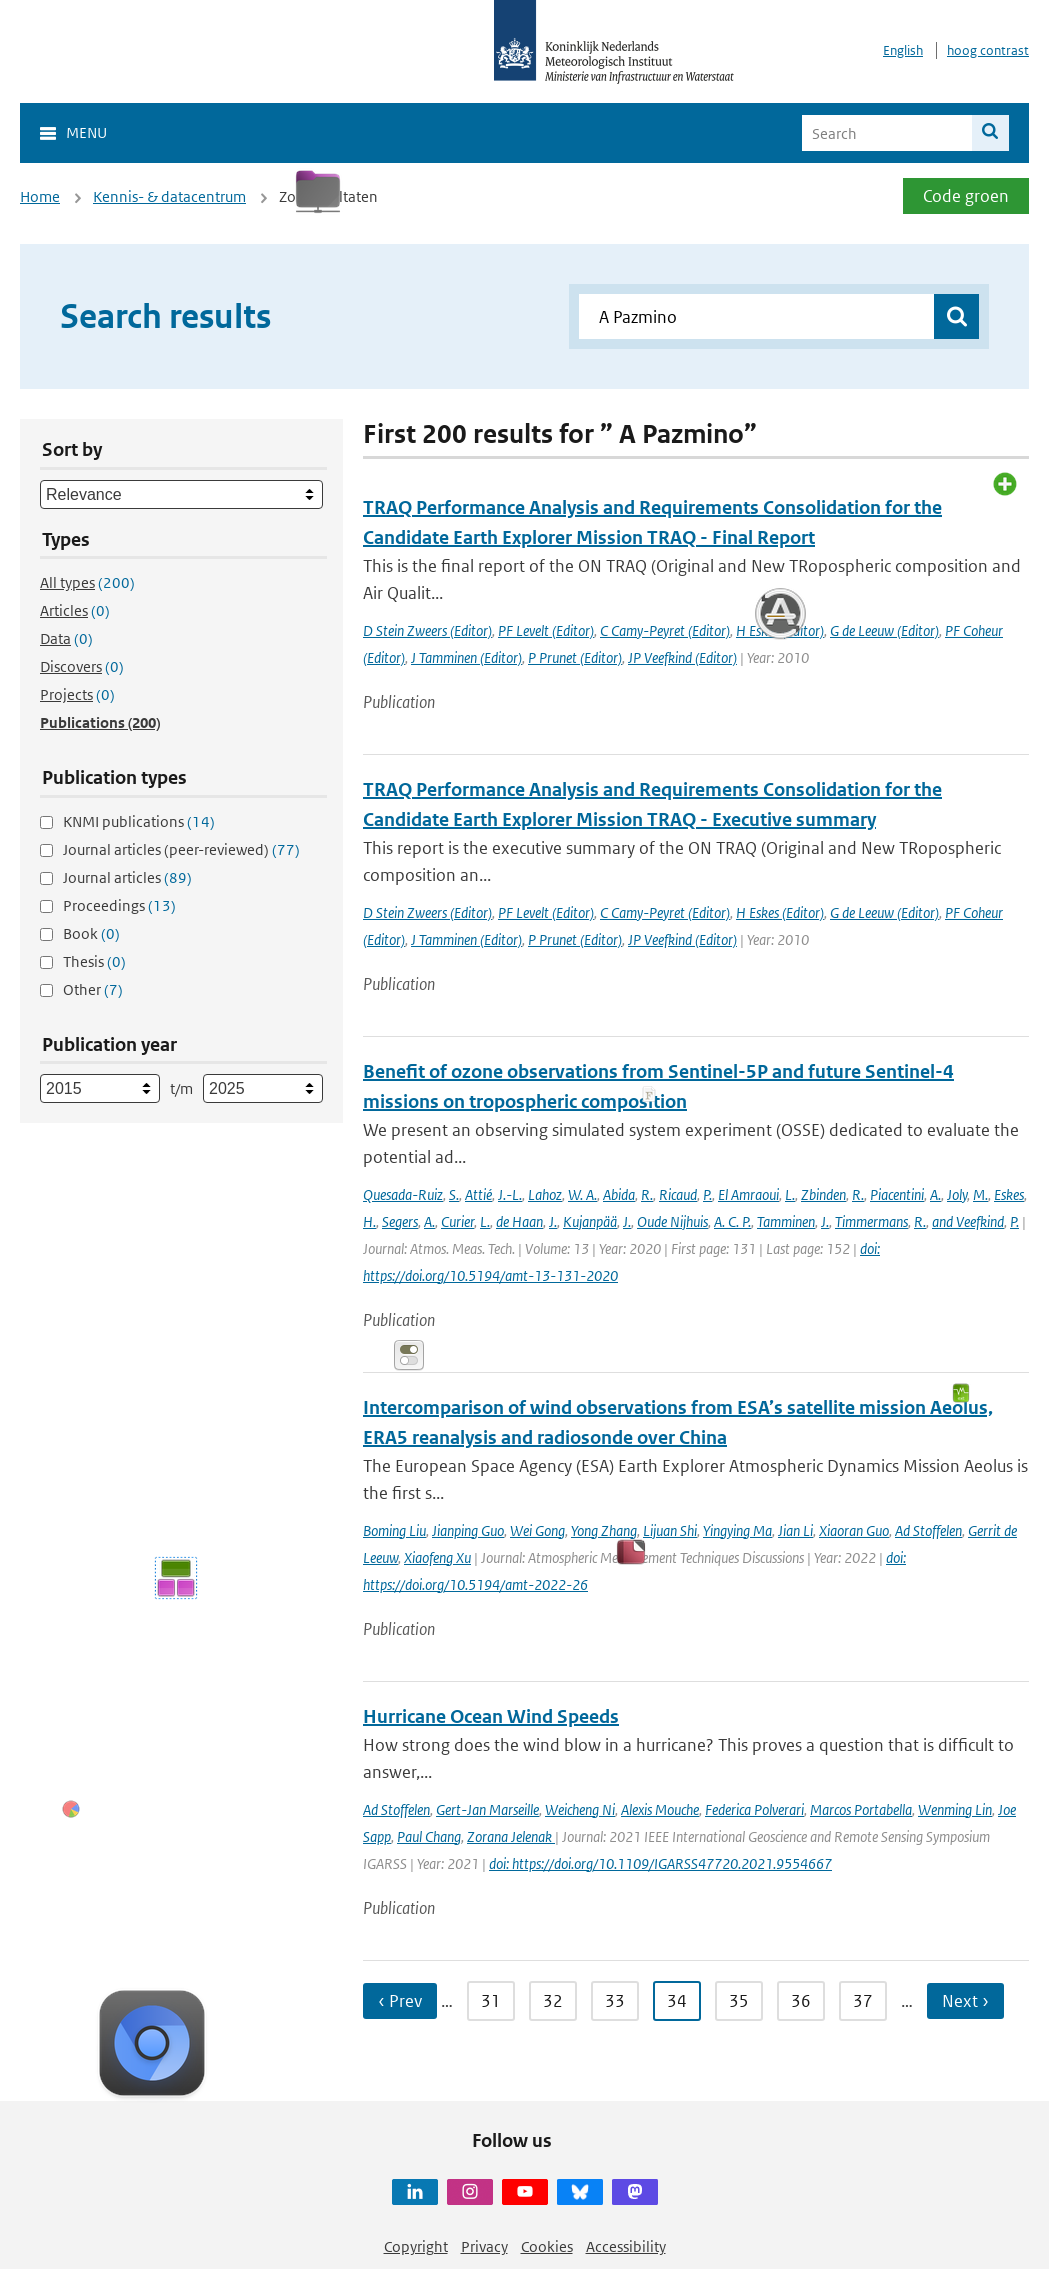 The image size is (1049, 2269). I want to click on change desktop wallpaper settings, so click(631, 1551).